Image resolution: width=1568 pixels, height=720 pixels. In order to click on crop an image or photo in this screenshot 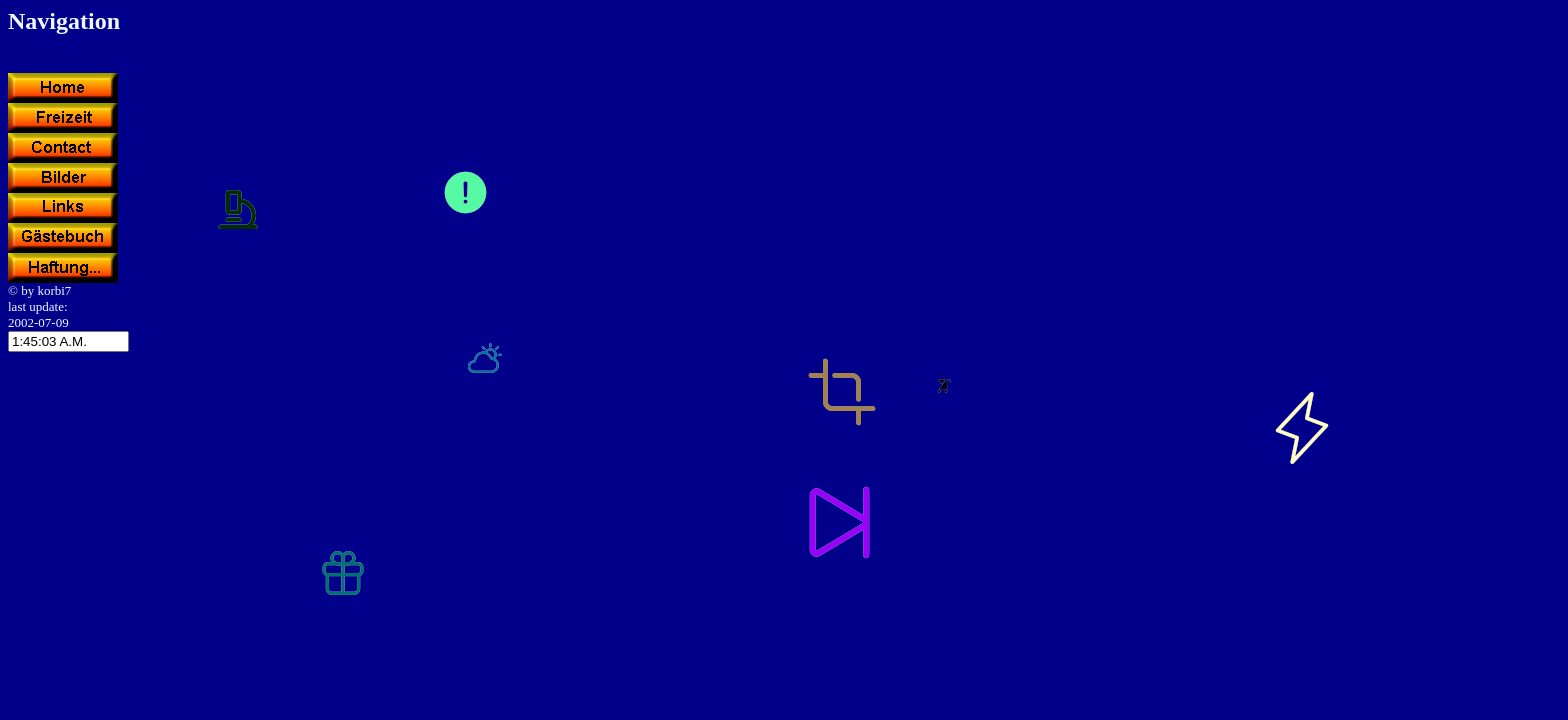, I will do `click(842, 392)`.